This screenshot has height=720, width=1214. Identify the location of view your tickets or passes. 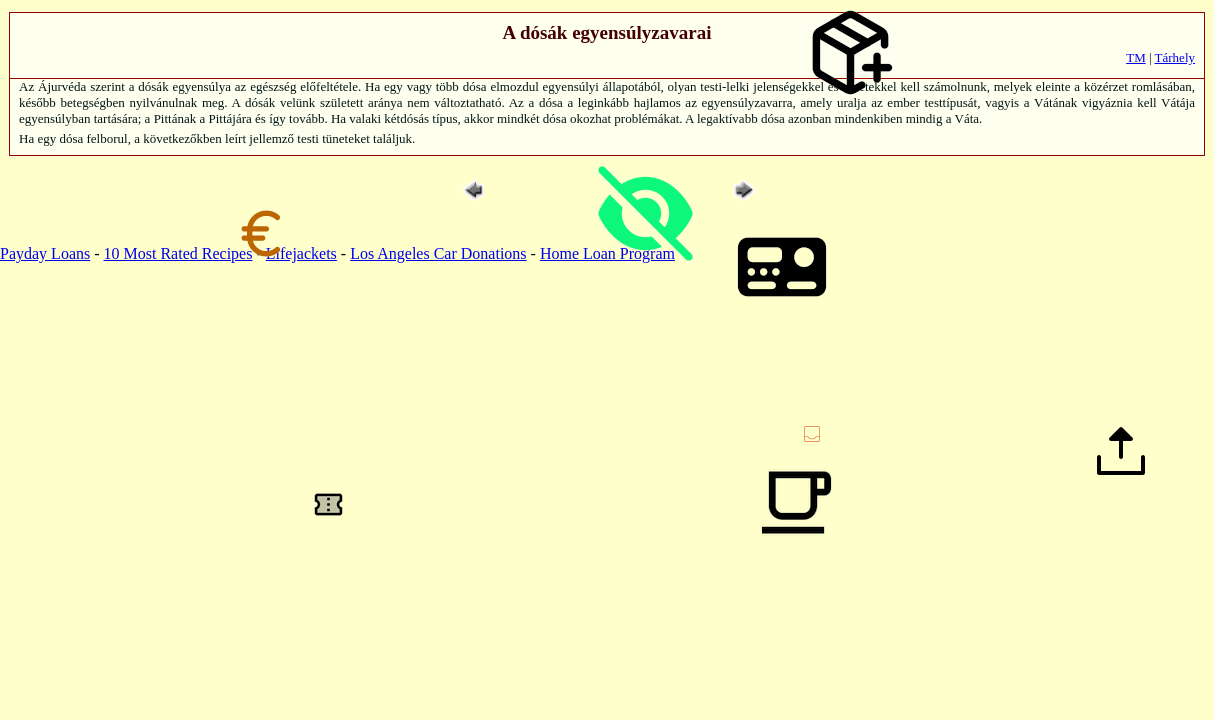
(328, 504).